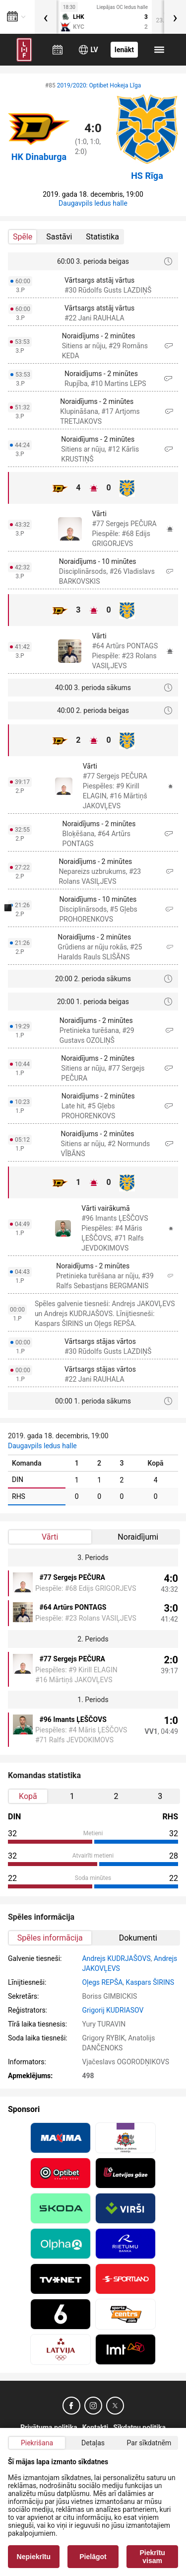  Describe the element at coordinates (52, 587) in the screenshot. I see `open the Books app` at that location.